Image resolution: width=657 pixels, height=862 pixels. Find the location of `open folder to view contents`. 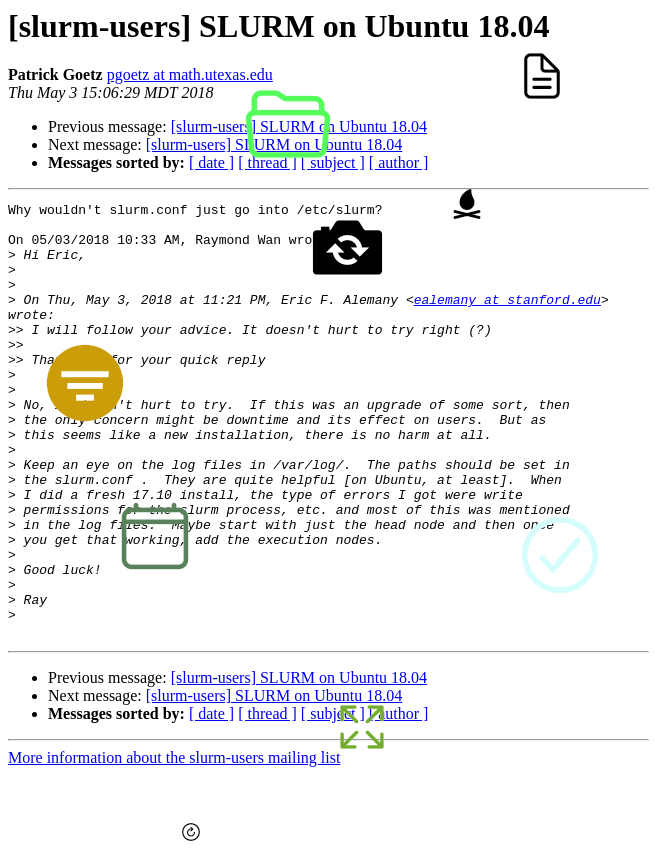

open folder to view contents is located at coordinates (288, 124).